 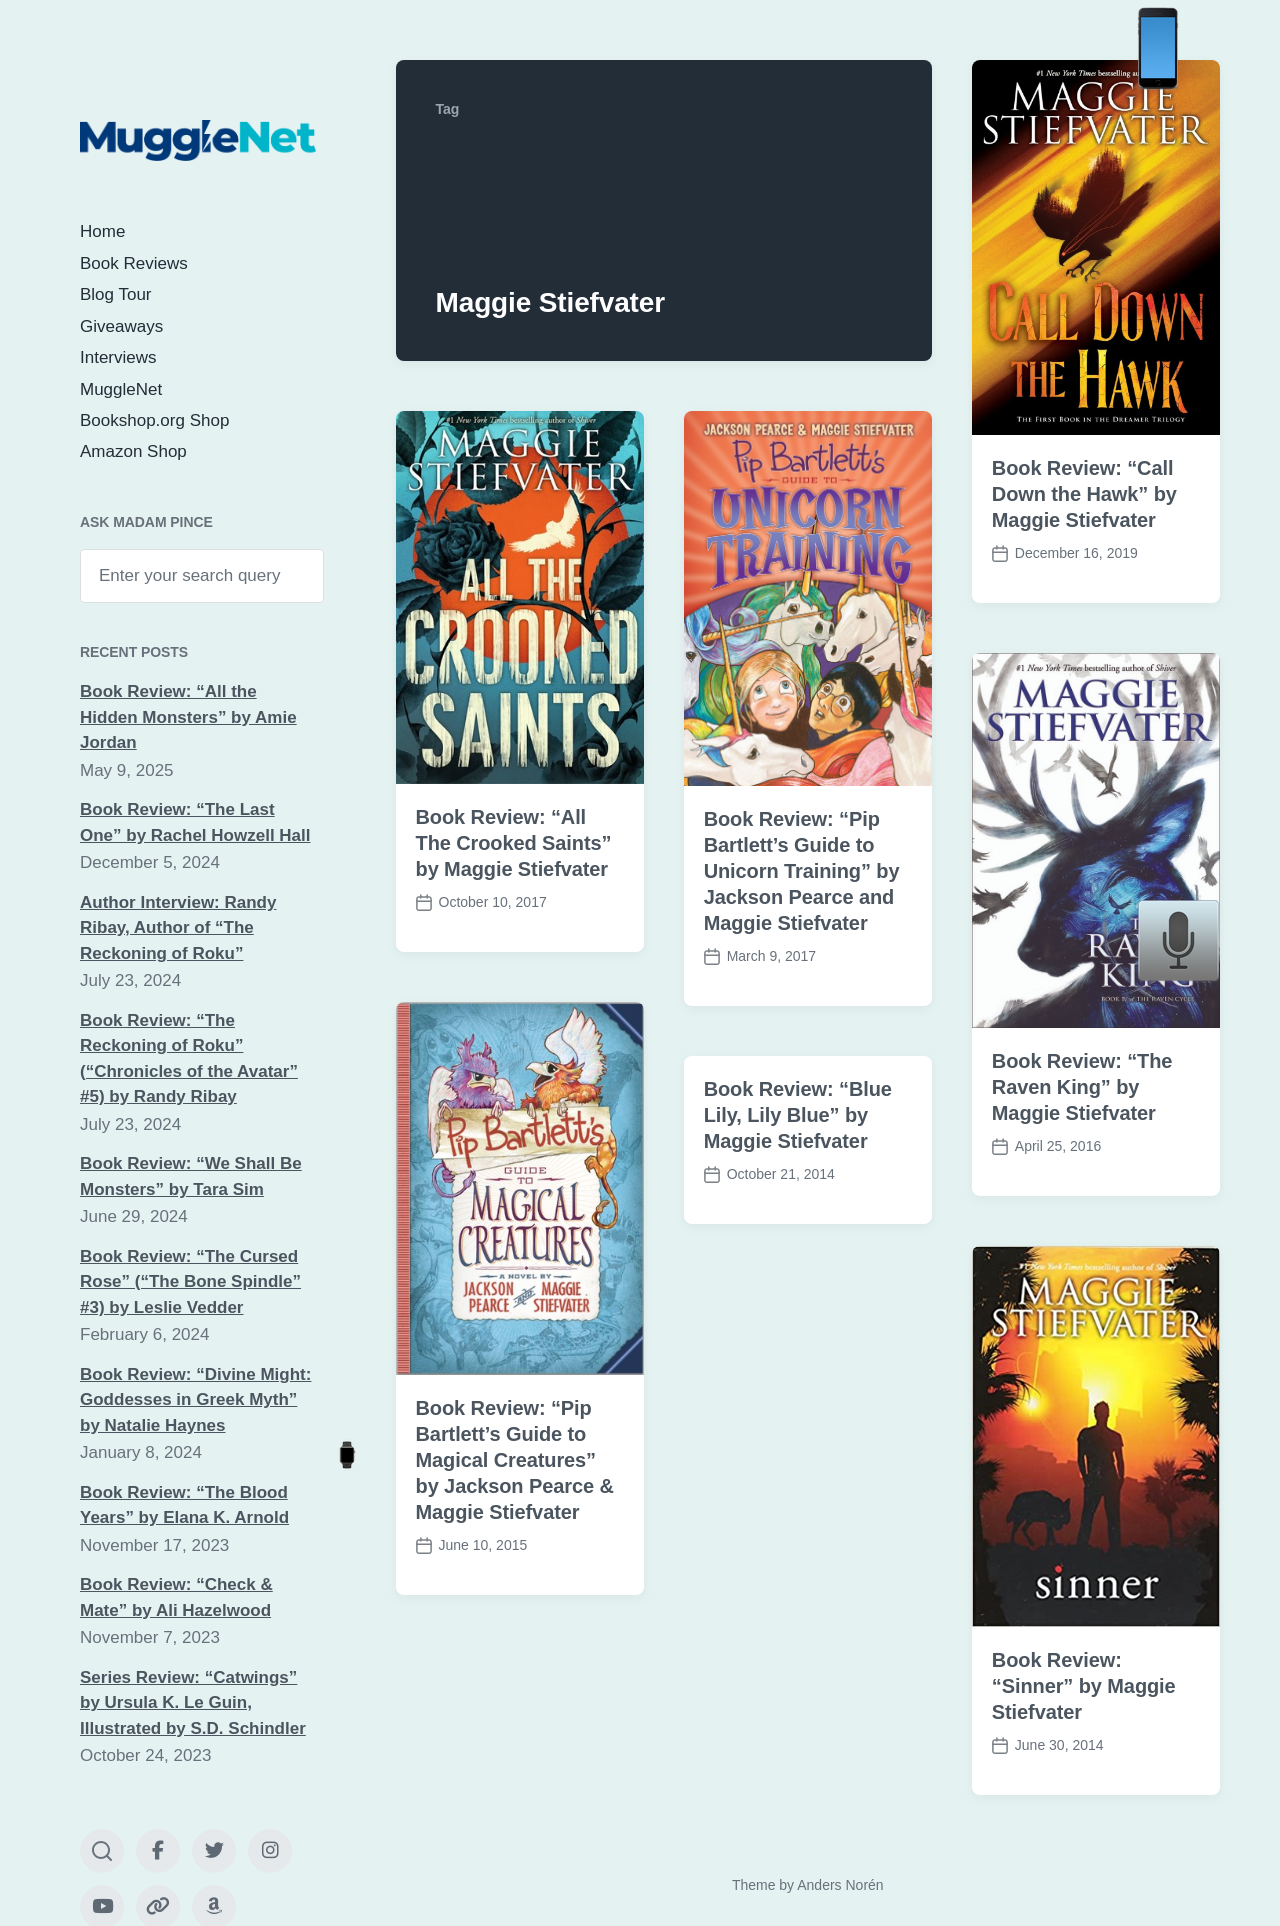 I want to click on indicates a connected iPhone device, so click(x=1158, y=49).